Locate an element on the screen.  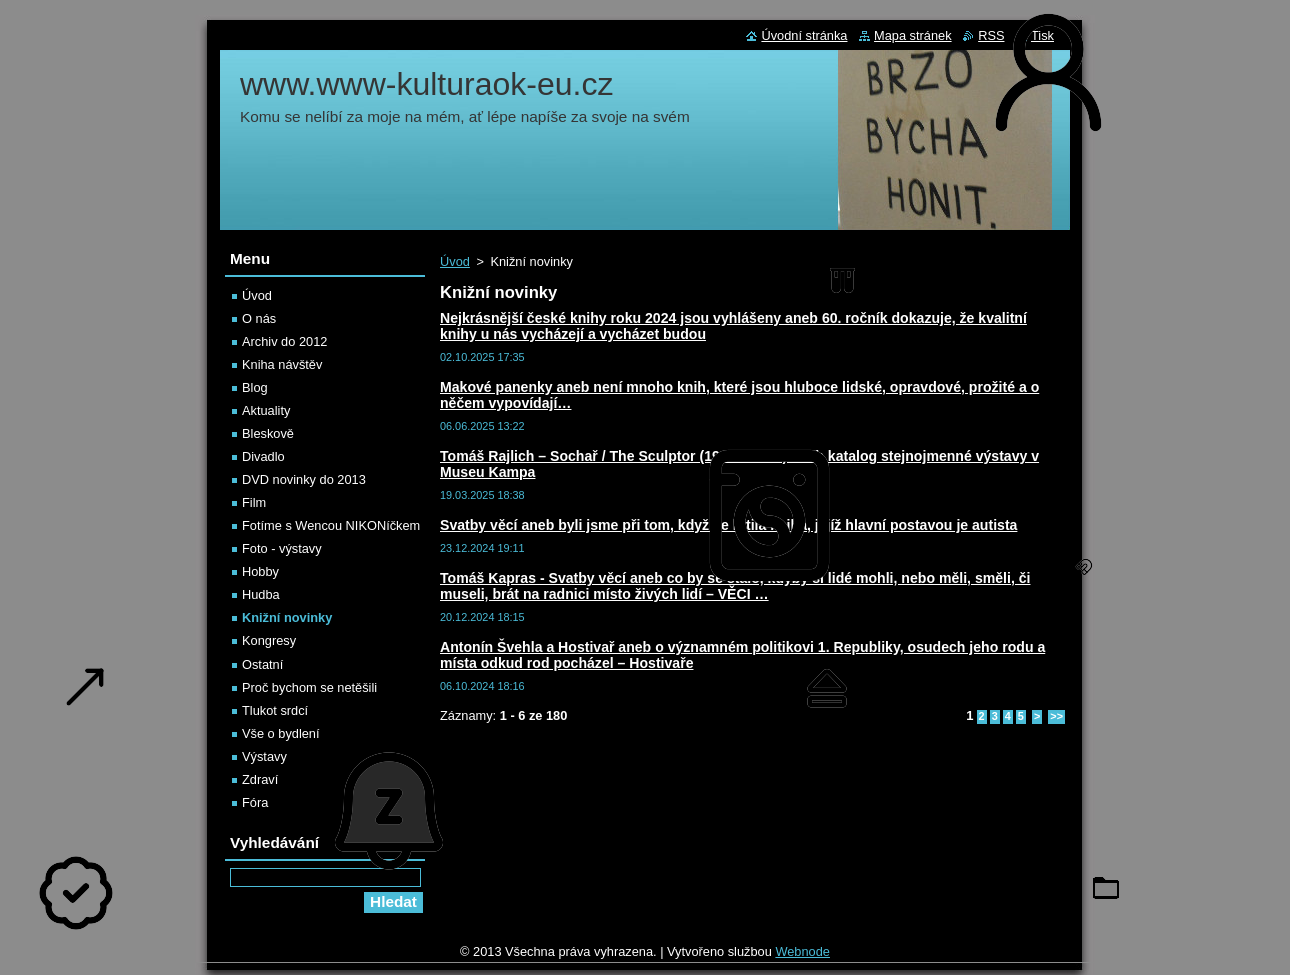
view lab results or test samples is located at coordinates (842, 280).